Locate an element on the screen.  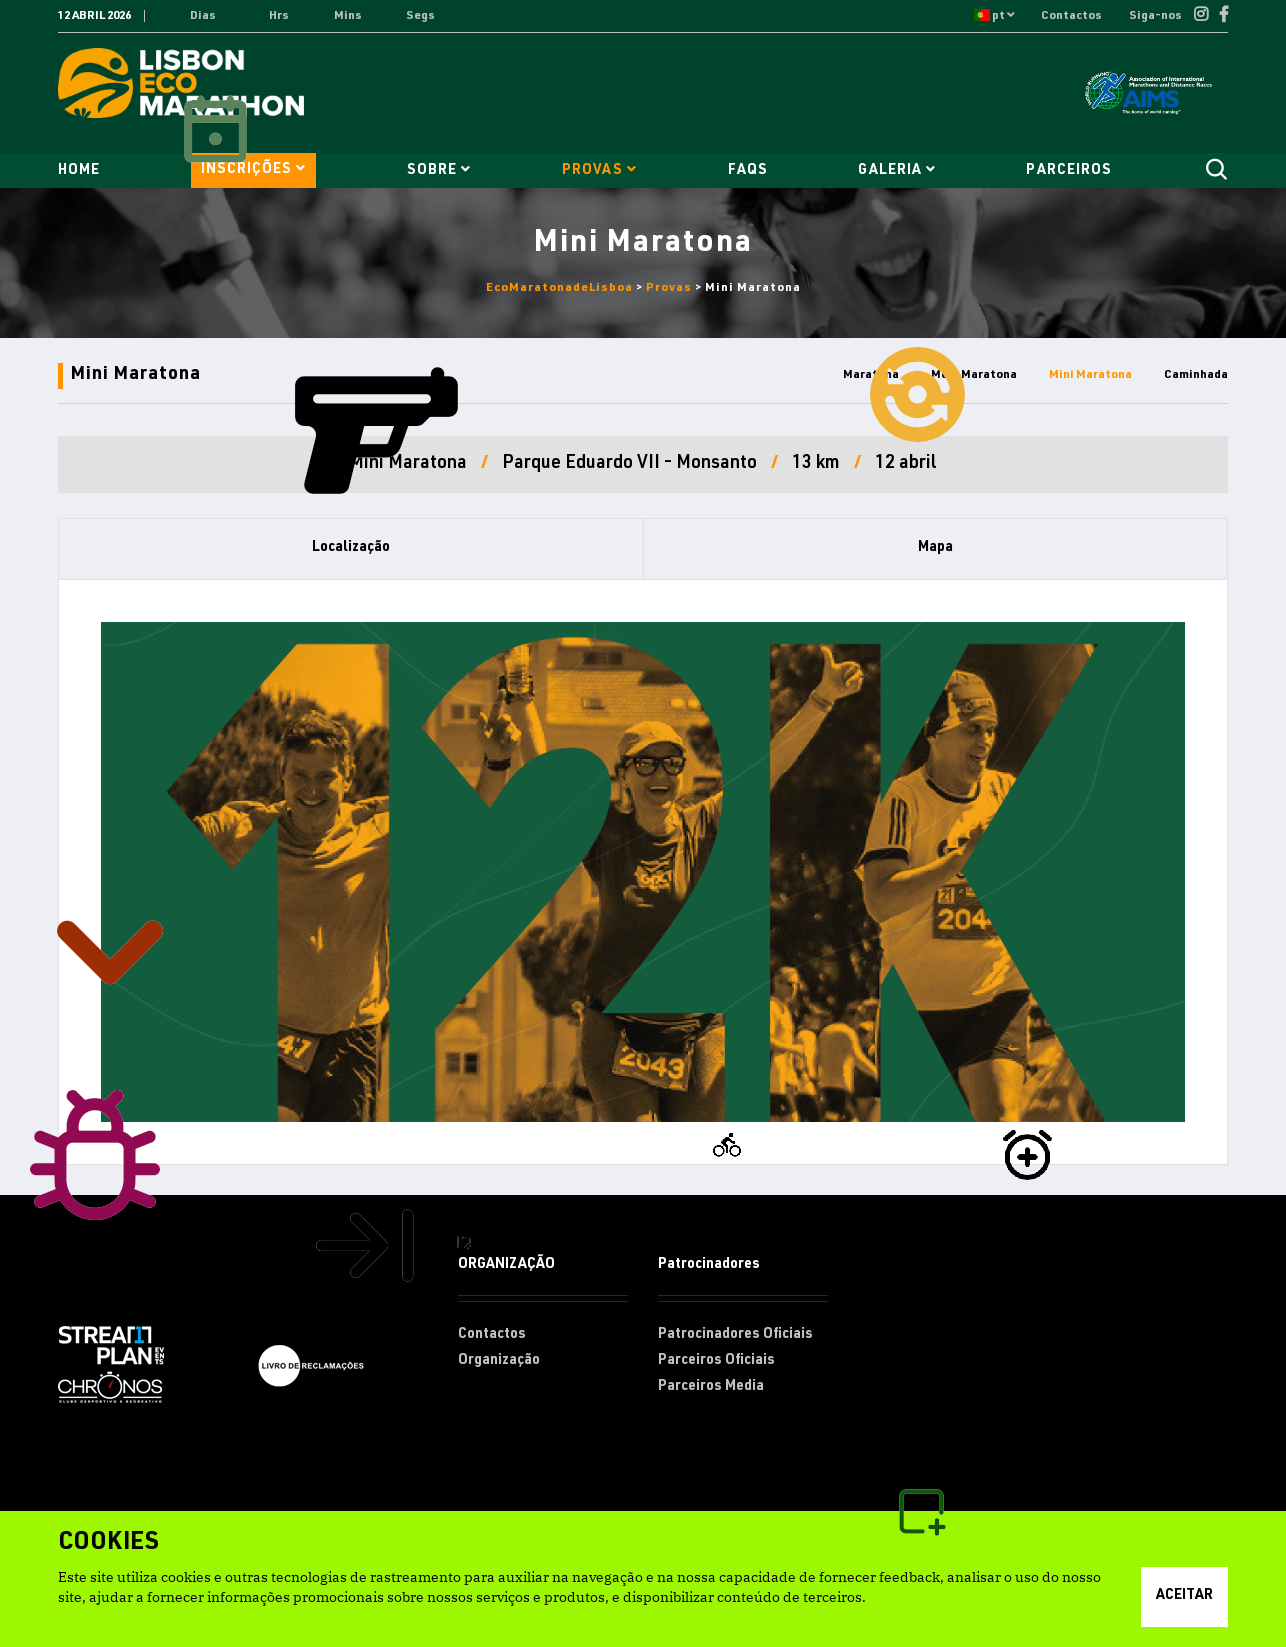
expand a dropdown menu or collapsed section is located at coordinates (110, 947).